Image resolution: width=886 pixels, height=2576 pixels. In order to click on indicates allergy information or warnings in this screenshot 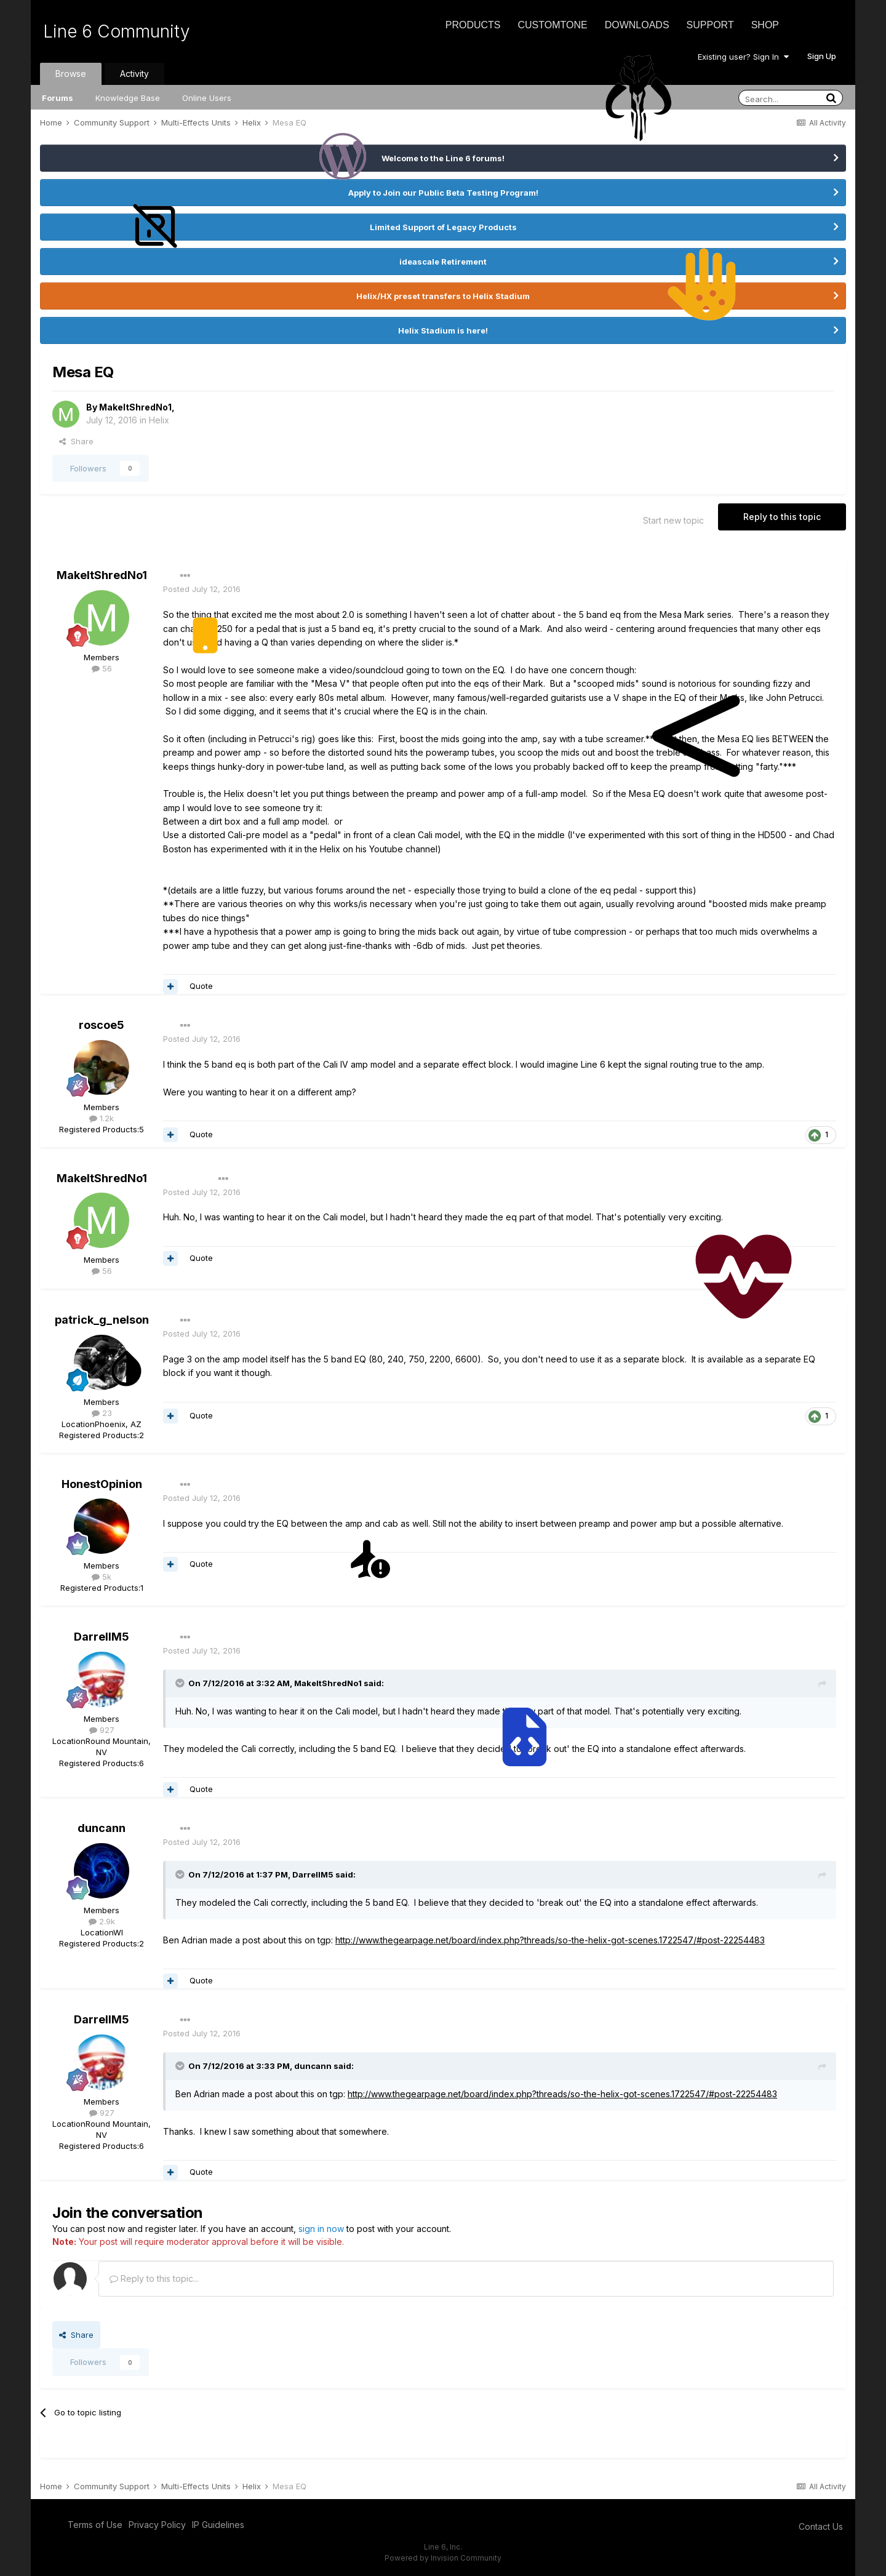, I will do `click(704, 284)`.